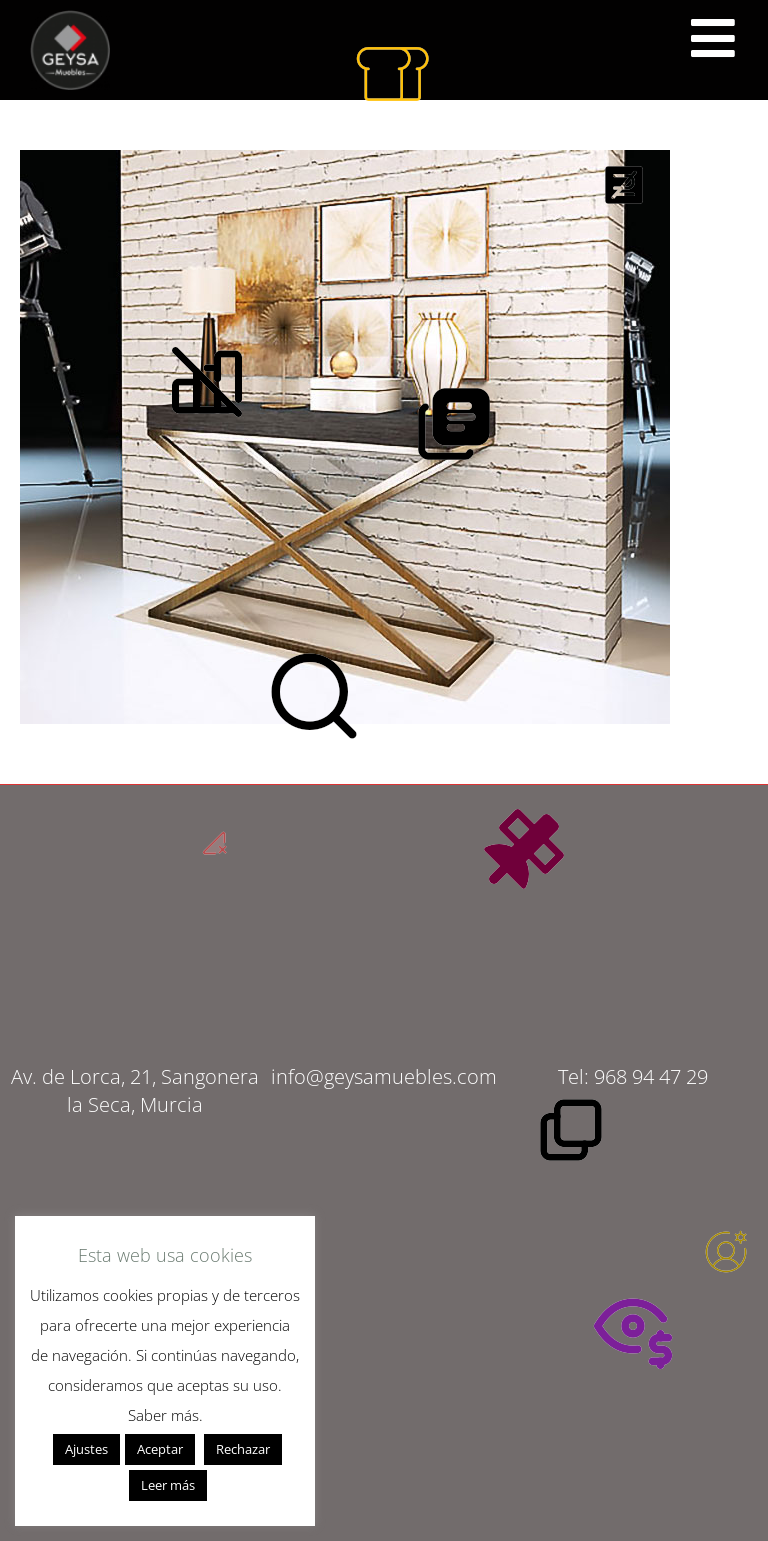  What do you see at coordinates (394, 74) in the screenshot?
I see `browse bakery or bread products` at bounding box center [394, 74].